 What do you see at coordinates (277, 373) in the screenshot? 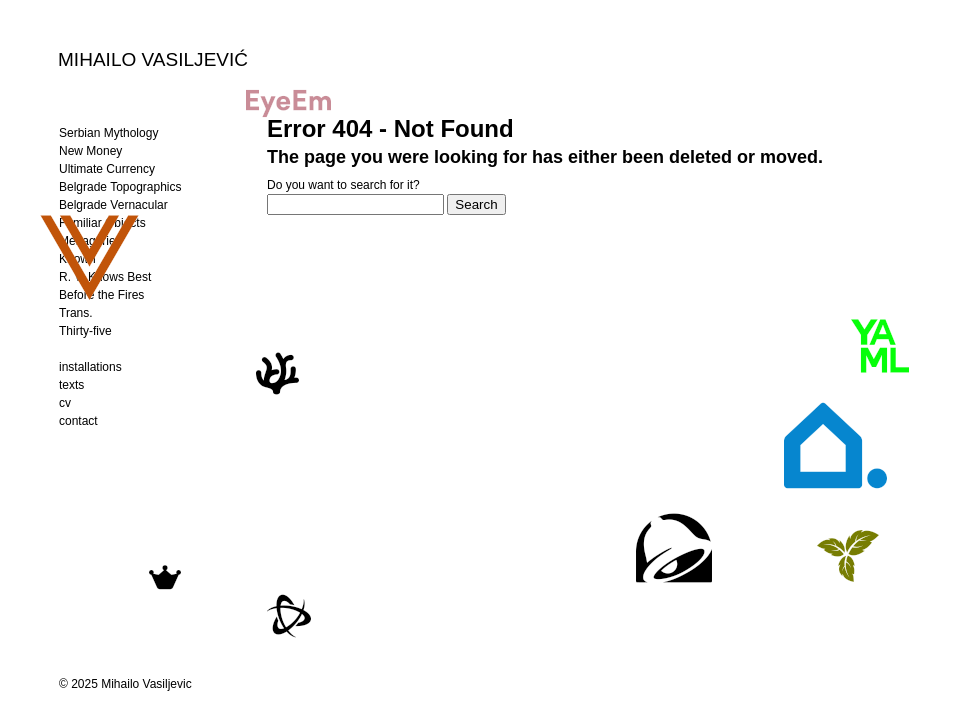
I see `open VSCodium application` at bounding box center [277, 373].